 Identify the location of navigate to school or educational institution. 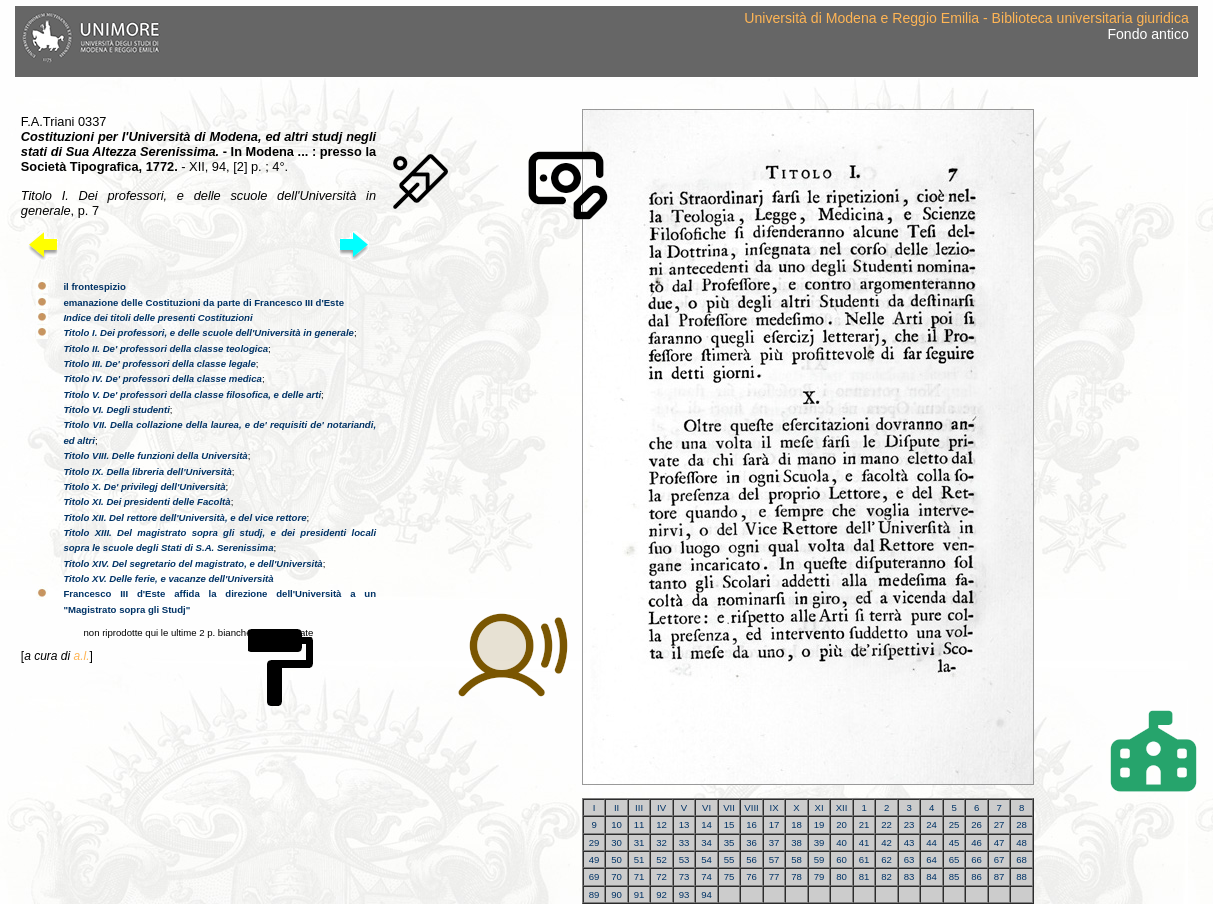
(1153, 753).